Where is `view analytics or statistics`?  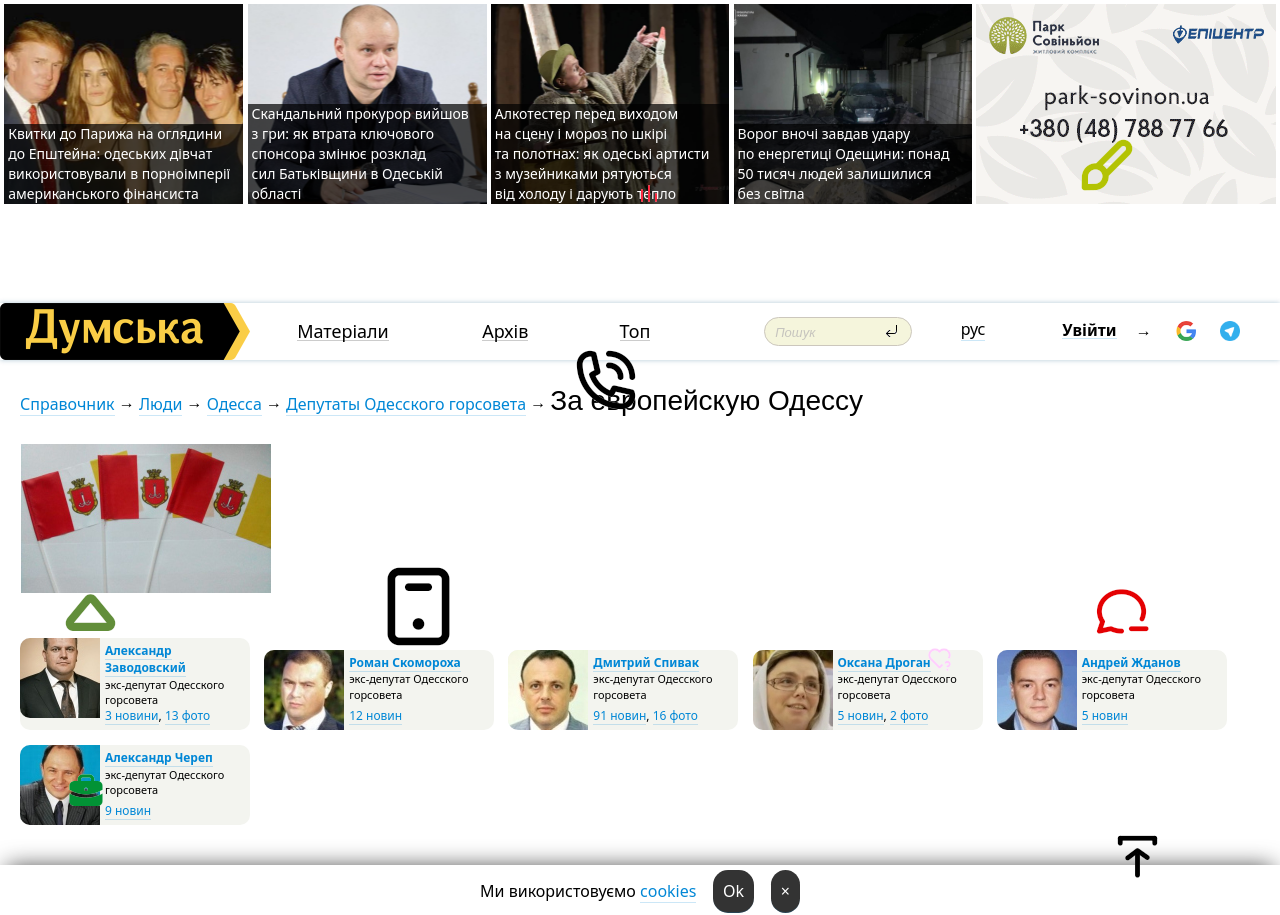
view analytics or statistics is located at coordinates (649, 193).